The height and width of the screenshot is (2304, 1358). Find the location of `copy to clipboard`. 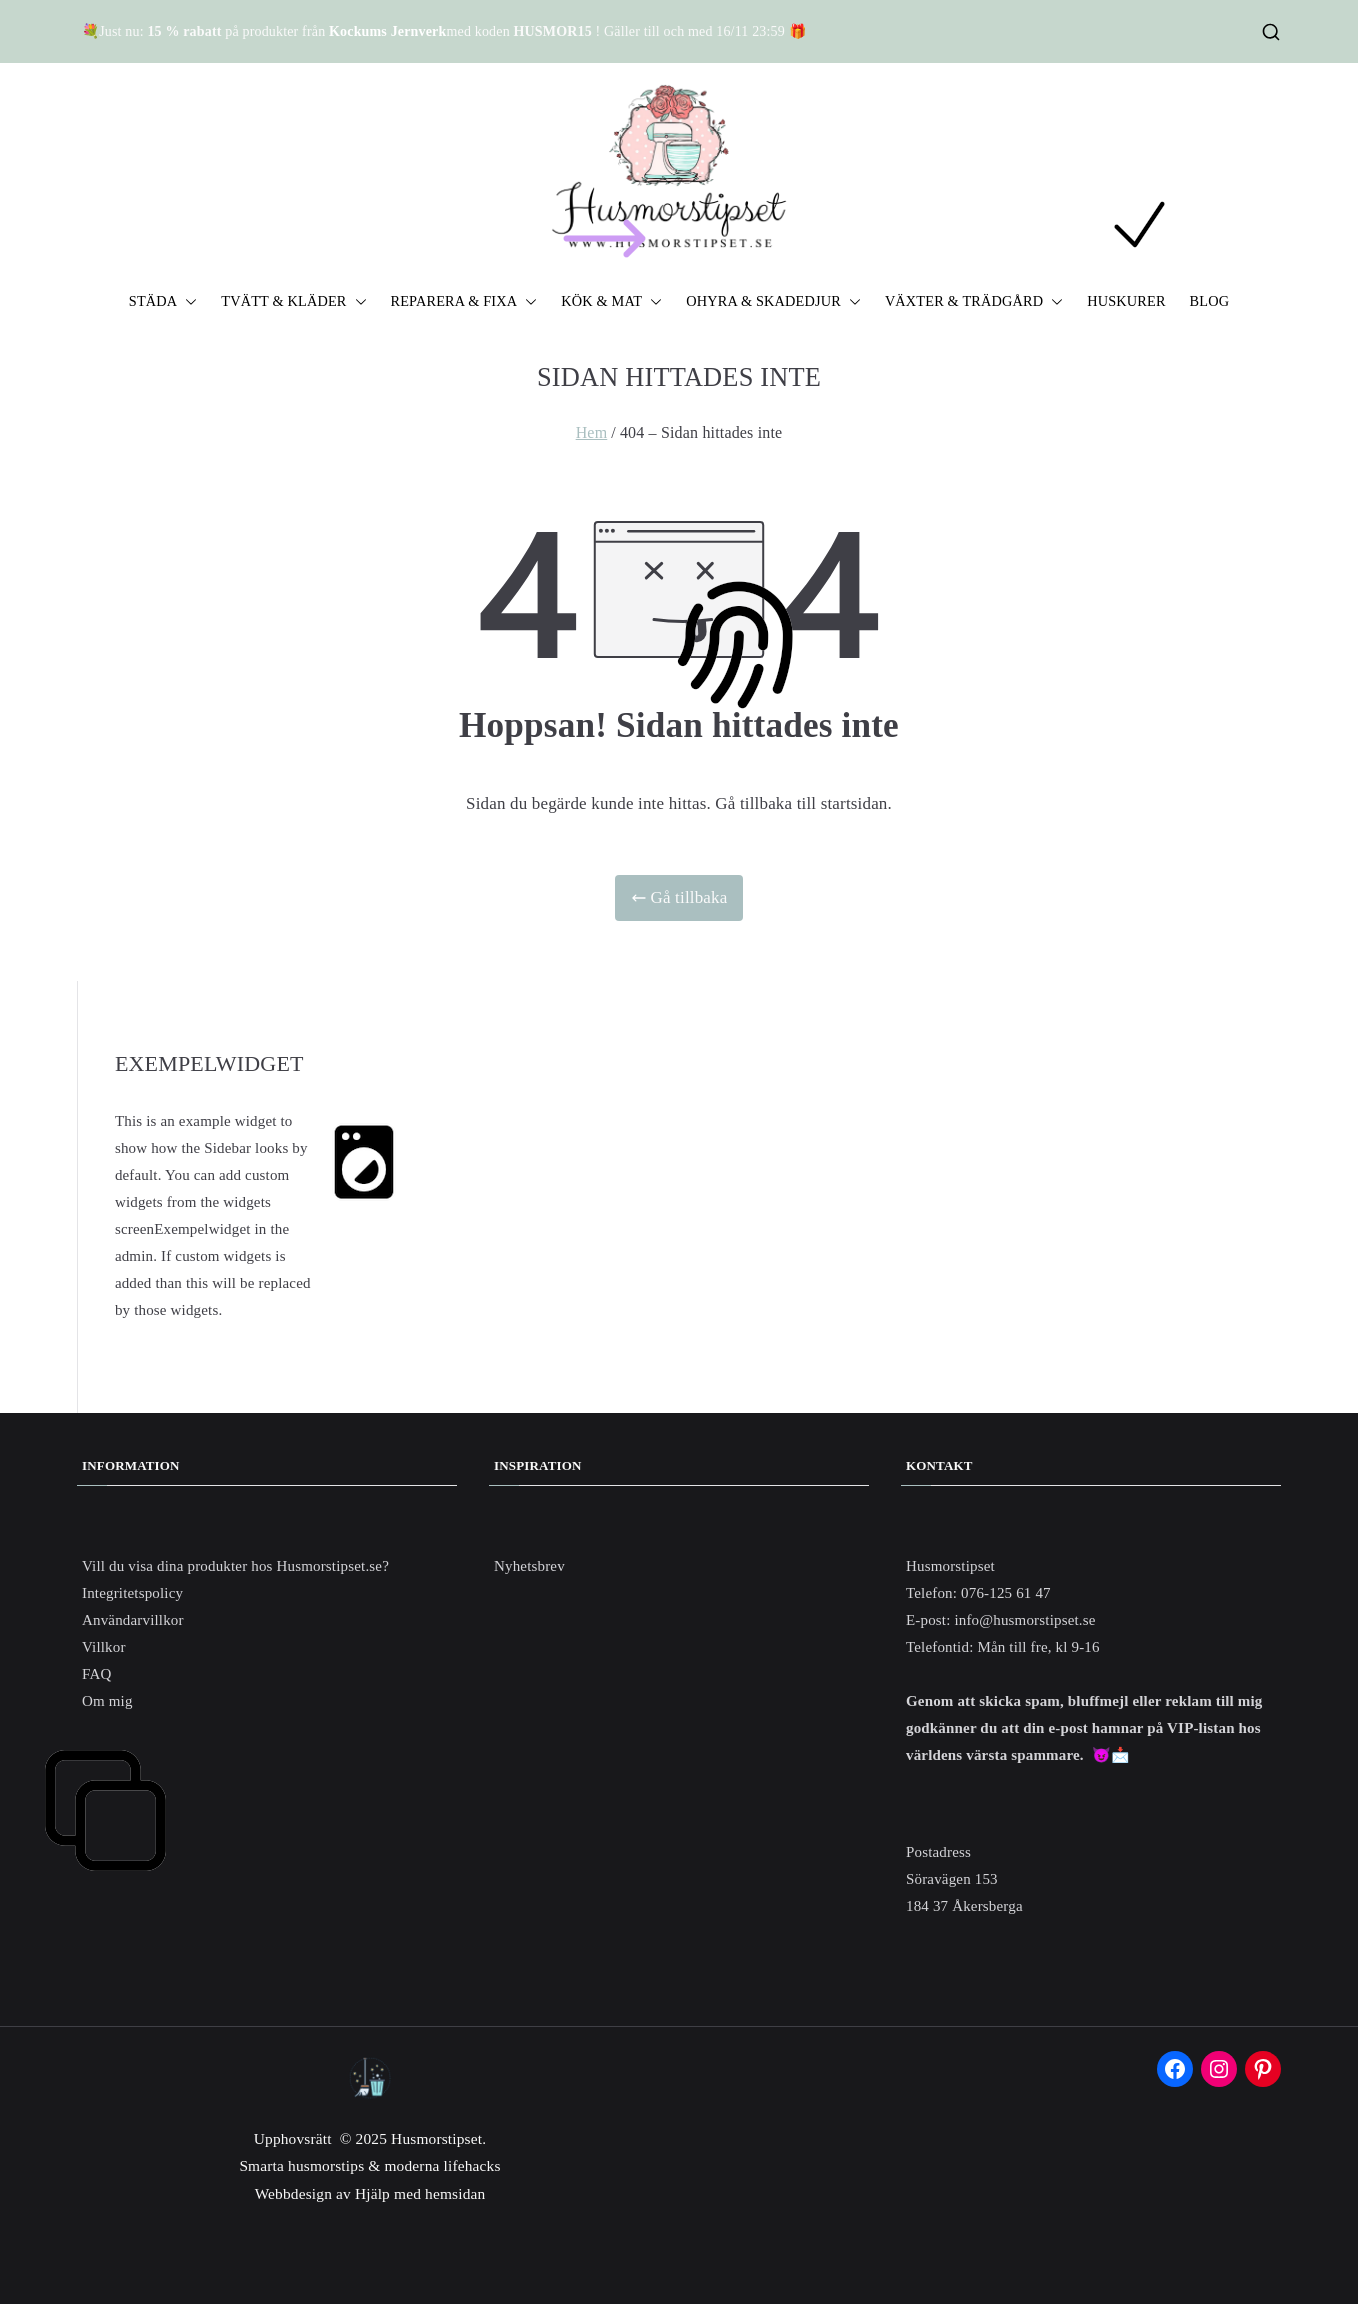

copy to clipboard is located at coordinates (105, 1810).